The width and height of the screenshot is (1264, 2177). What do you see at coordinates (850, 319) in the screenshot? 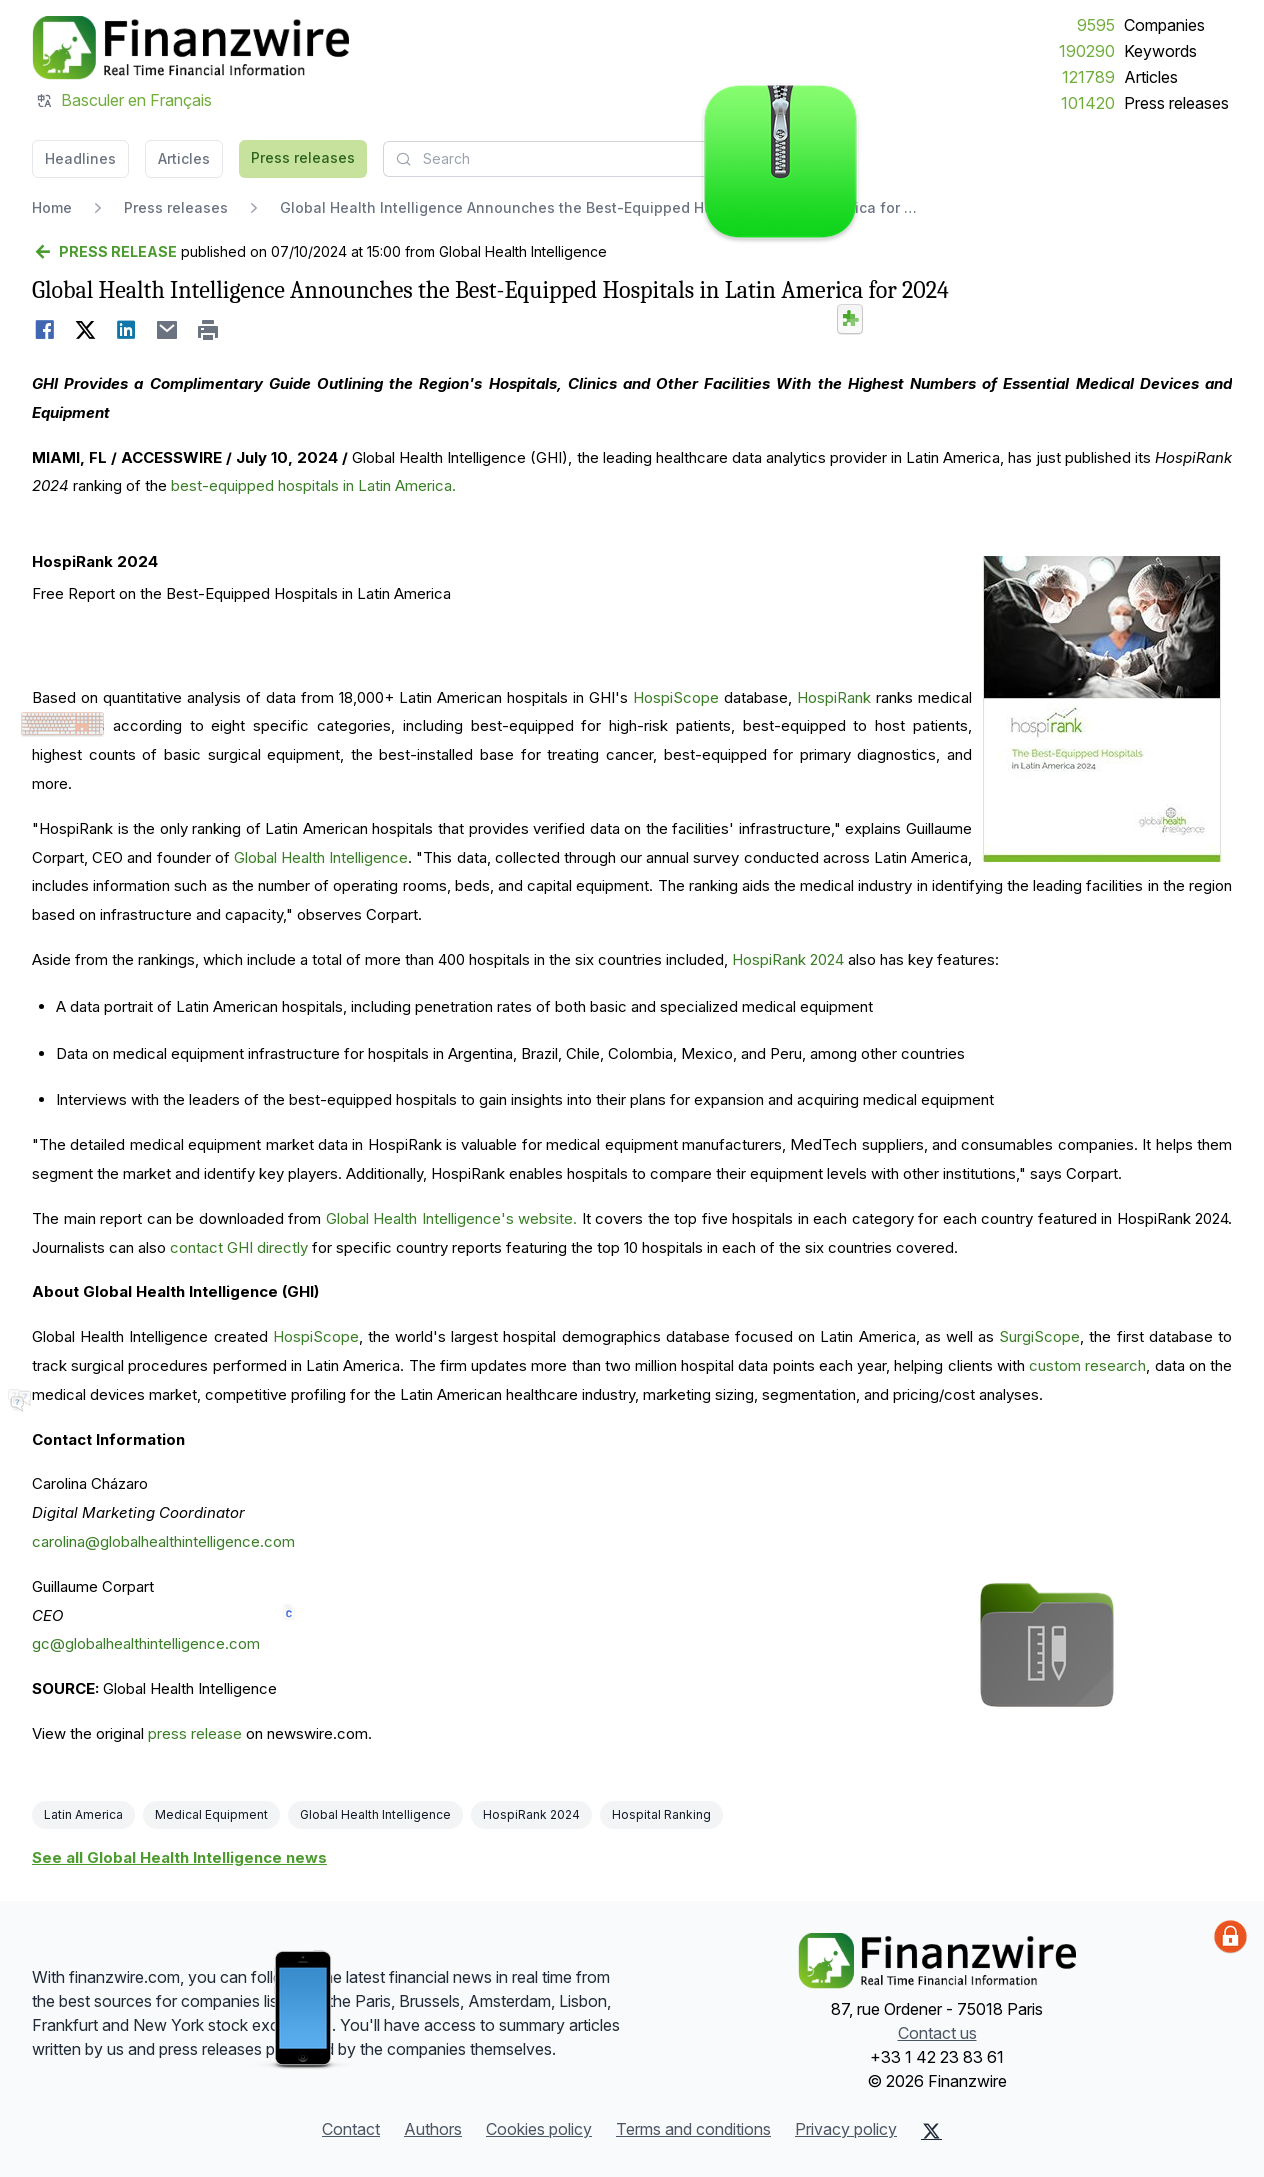
I see `an extension or plugin file type` at bounding box center [850, 319].